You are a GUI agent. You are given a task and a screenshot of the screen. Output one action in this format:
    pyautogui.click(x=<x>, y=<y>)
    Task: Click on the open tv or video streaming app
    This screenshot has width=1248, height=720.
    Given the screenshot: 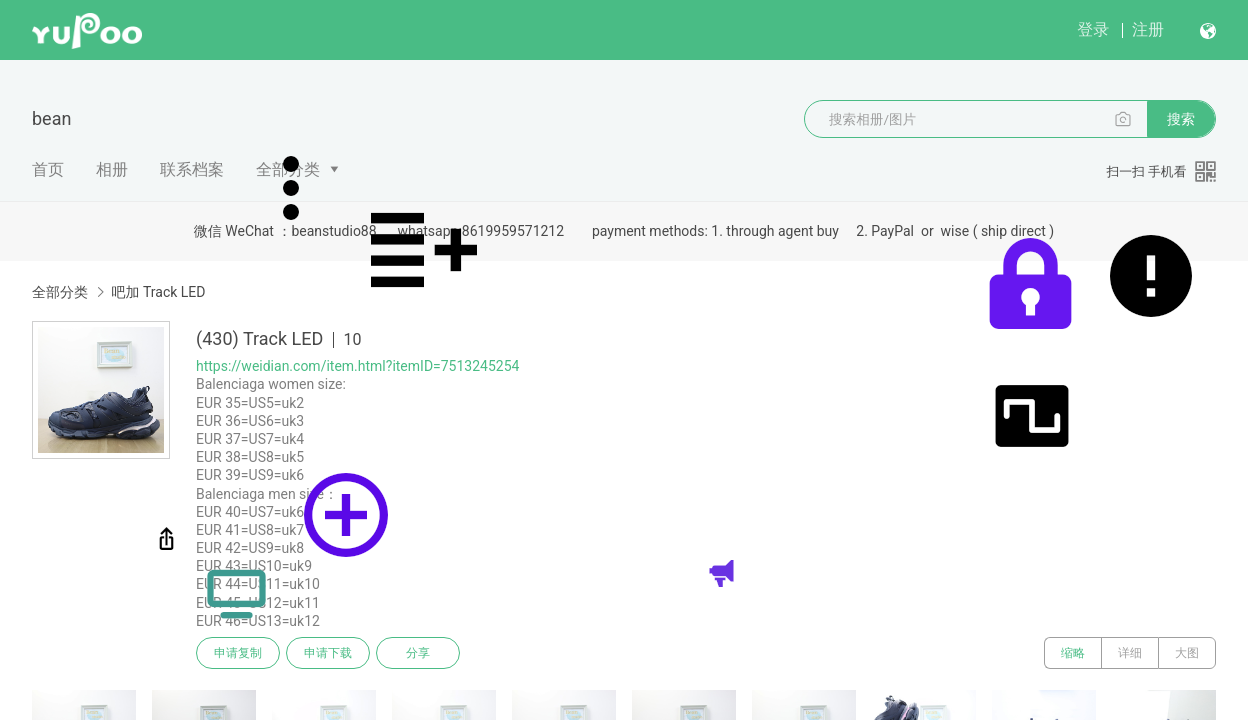 What is the action you would take?
    pyautogui.click(x=236, y=592)
    